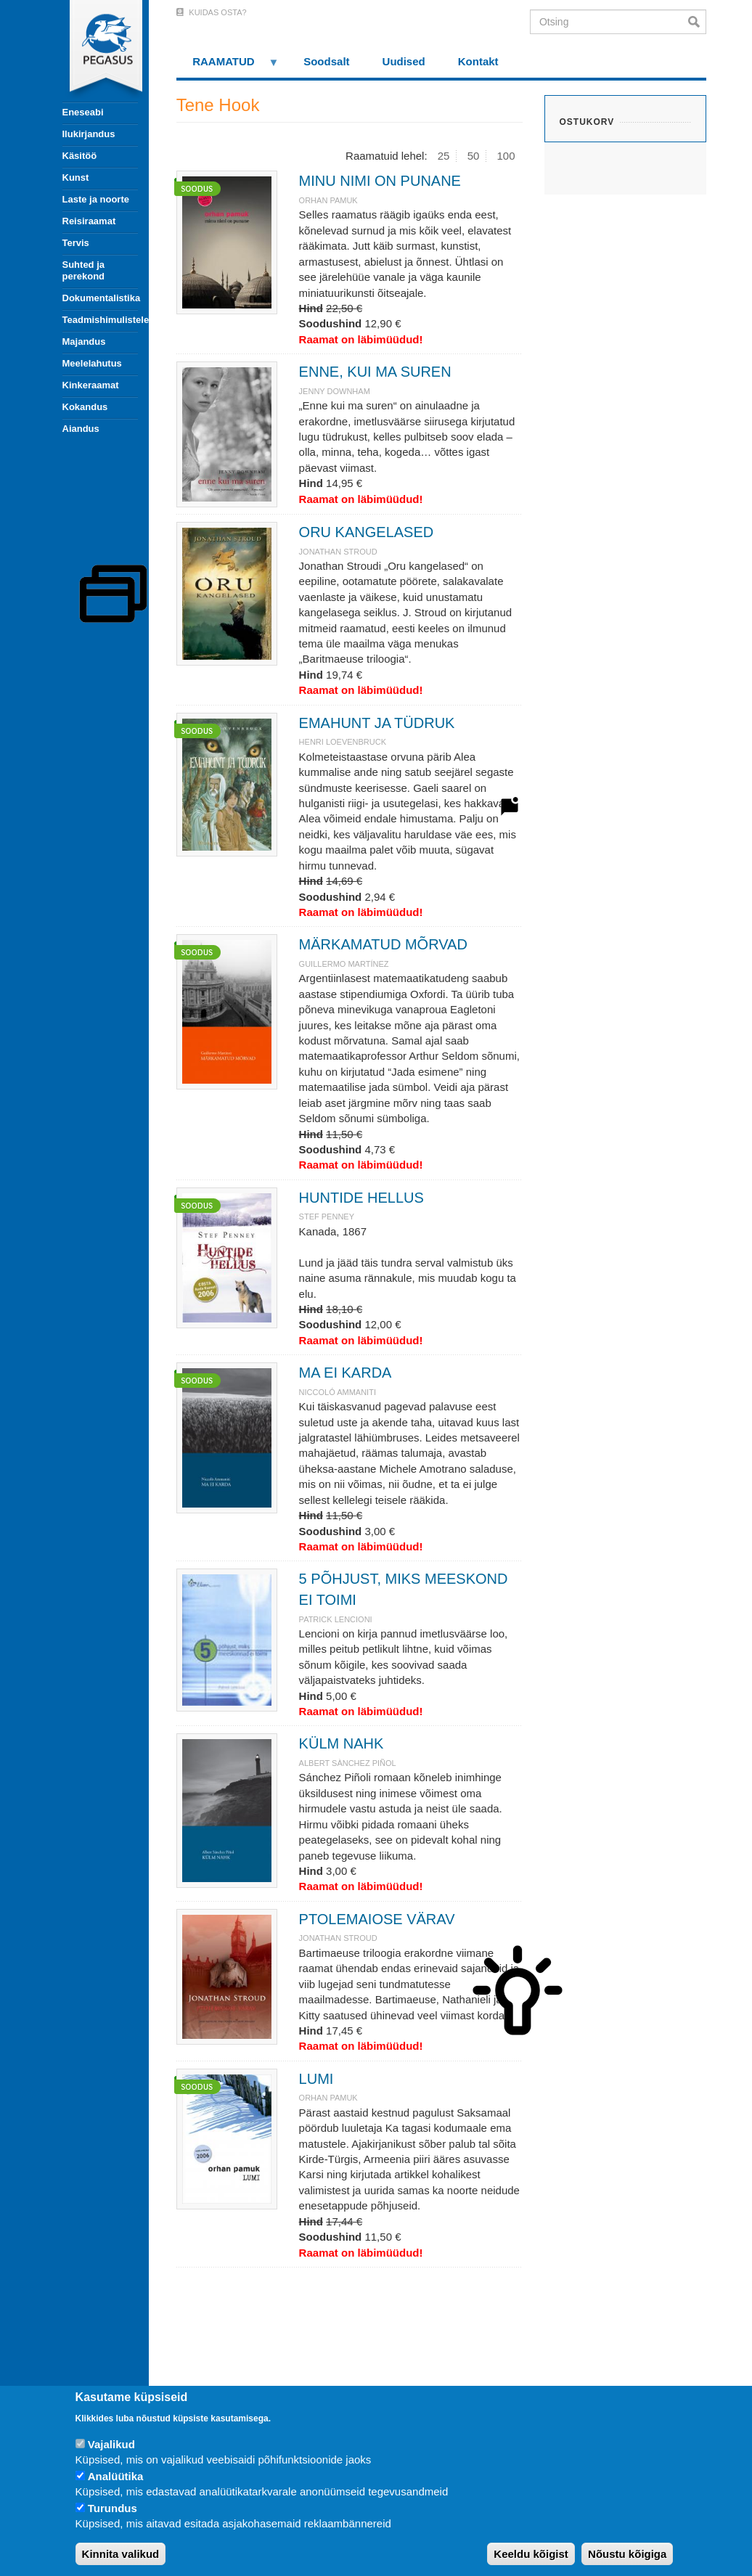  Describe the element at coordinates (518, 1990) in the screenshot. I see `access tips or suggestions` at that location.